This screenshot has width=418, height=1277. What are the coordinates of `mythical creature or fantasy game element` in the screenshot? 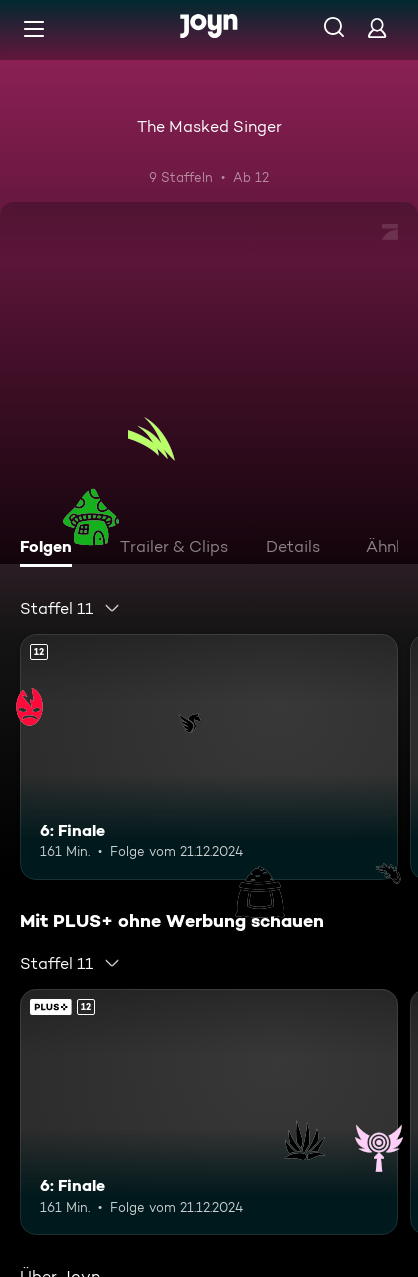 It's located at (190, 723).